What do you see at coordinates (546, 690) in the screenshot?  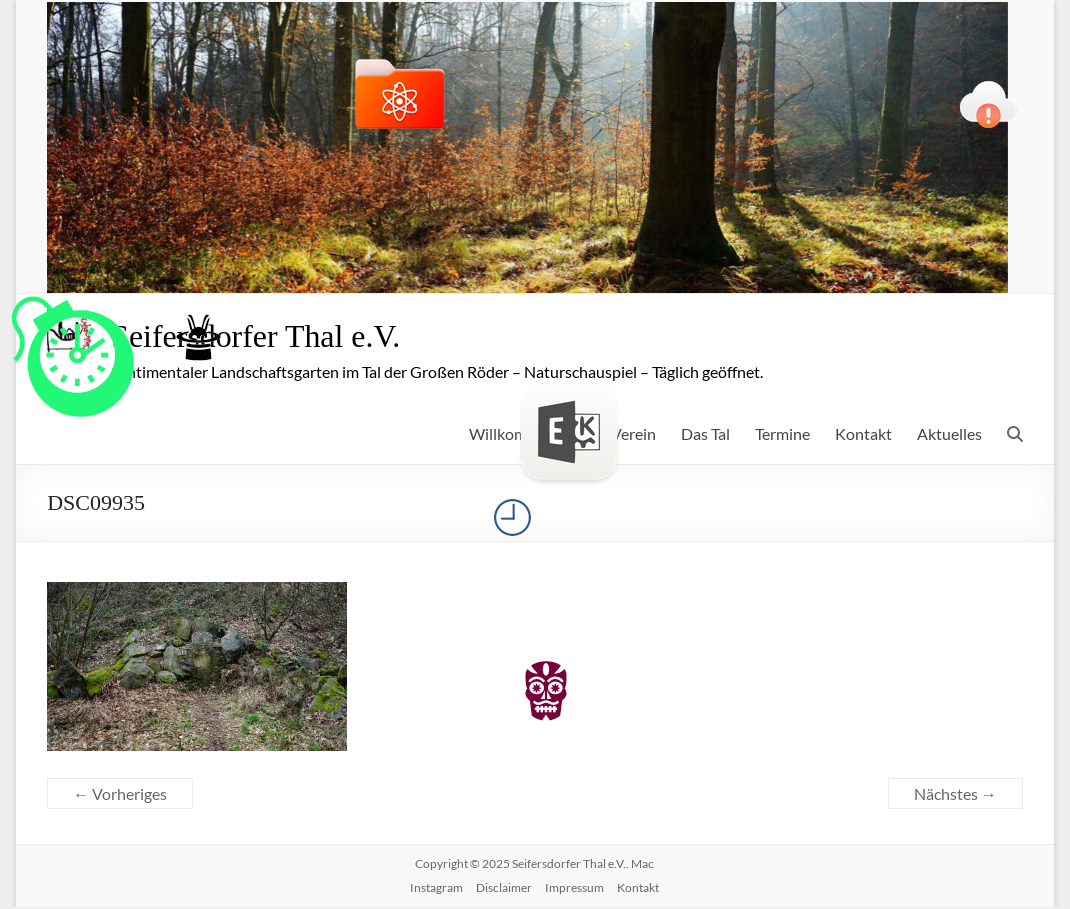 I see `día de los muertos themed game element or decoration` at bounding box center [546, 690].